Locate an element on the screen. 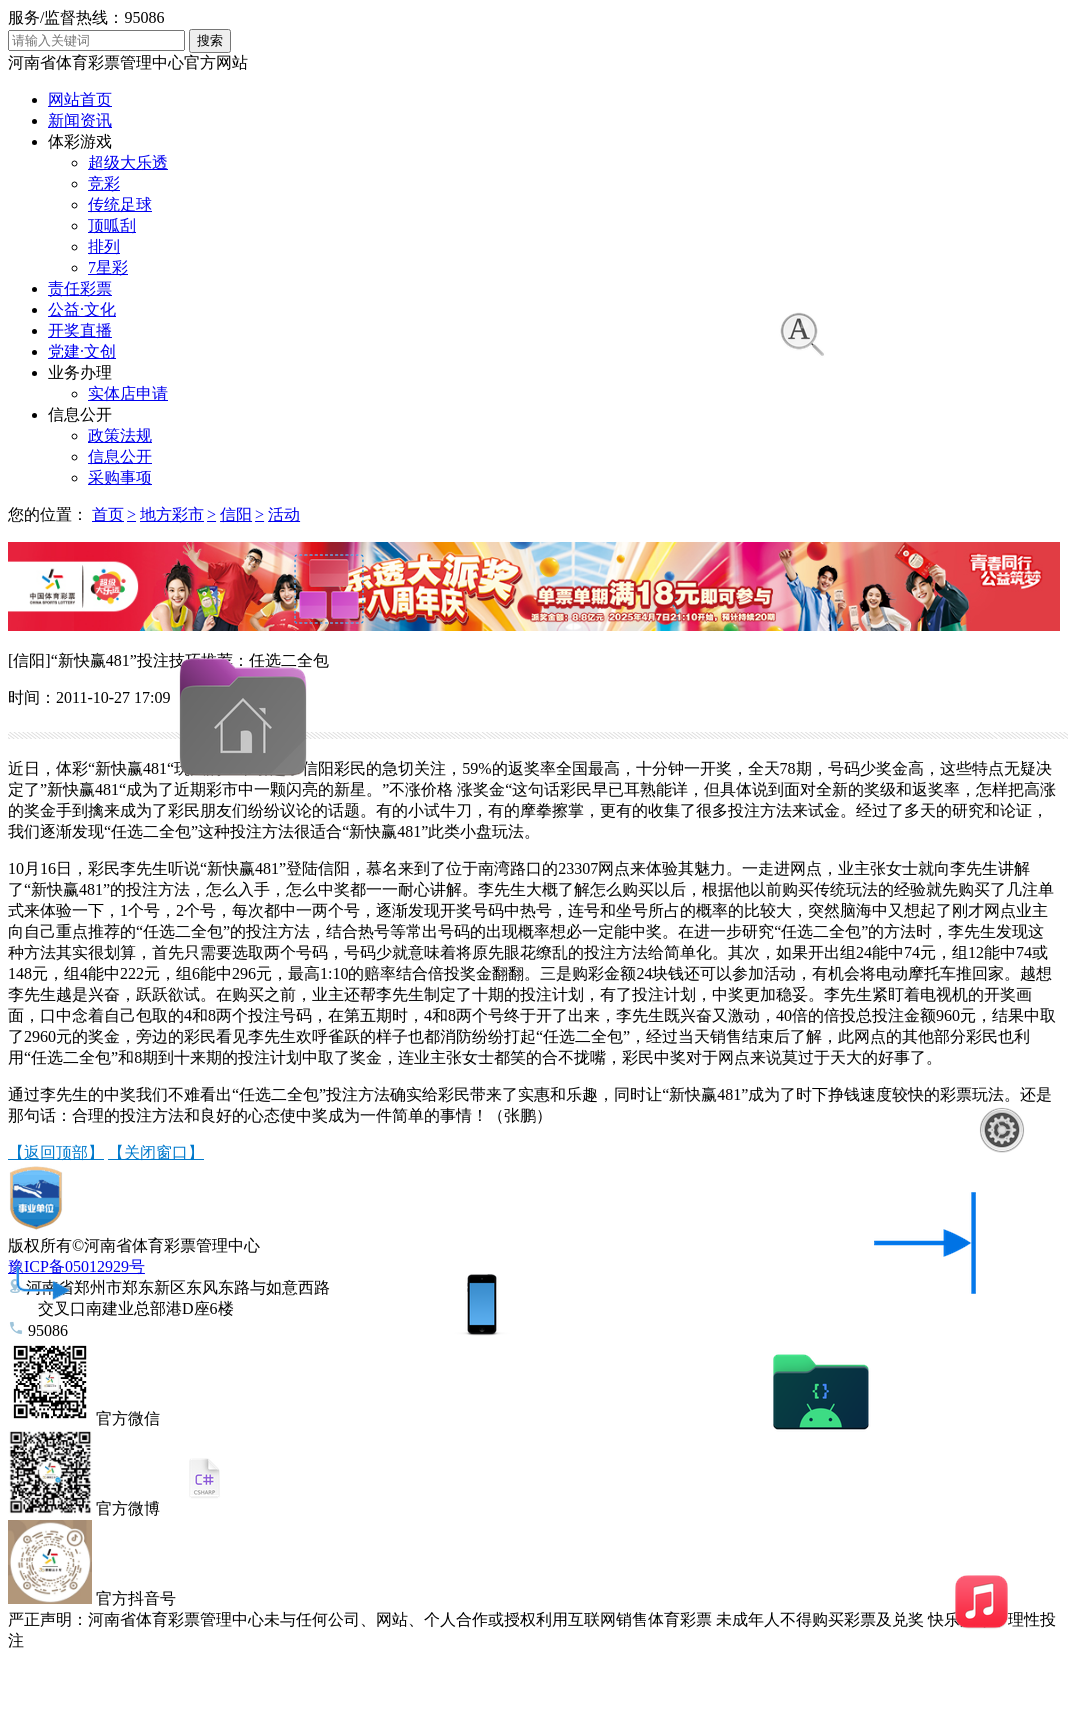 Image resolution: width=1068 pixels, height=1727 pixels. search within a project is located at coordinates (802, 334).